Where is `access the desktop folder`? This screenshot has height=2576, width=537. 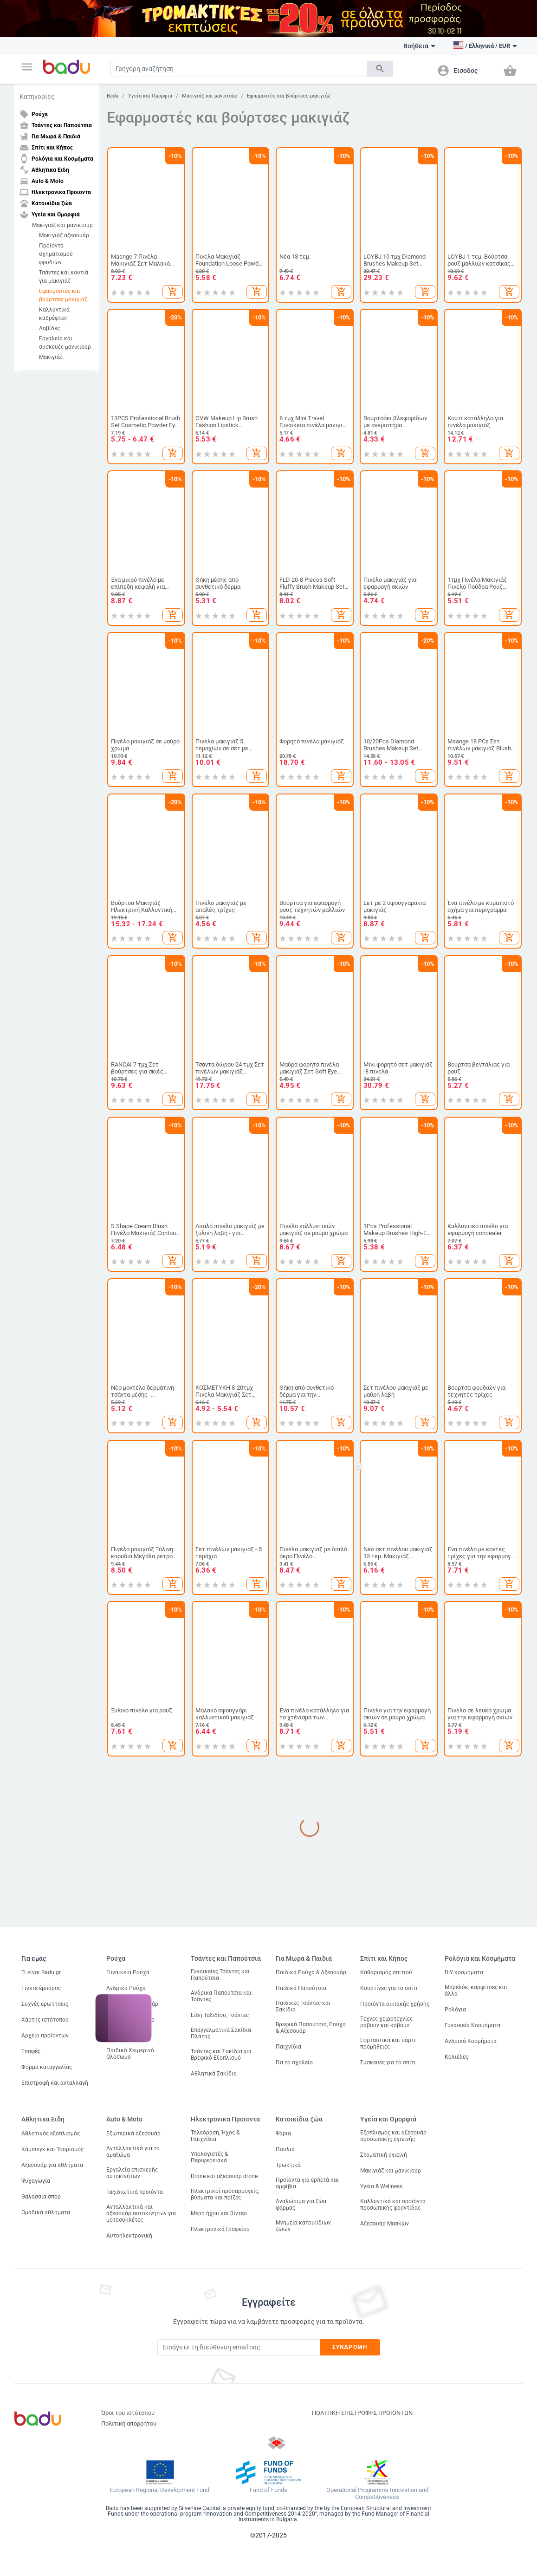
access the desktop folder is located at coordinates (123, 2016).